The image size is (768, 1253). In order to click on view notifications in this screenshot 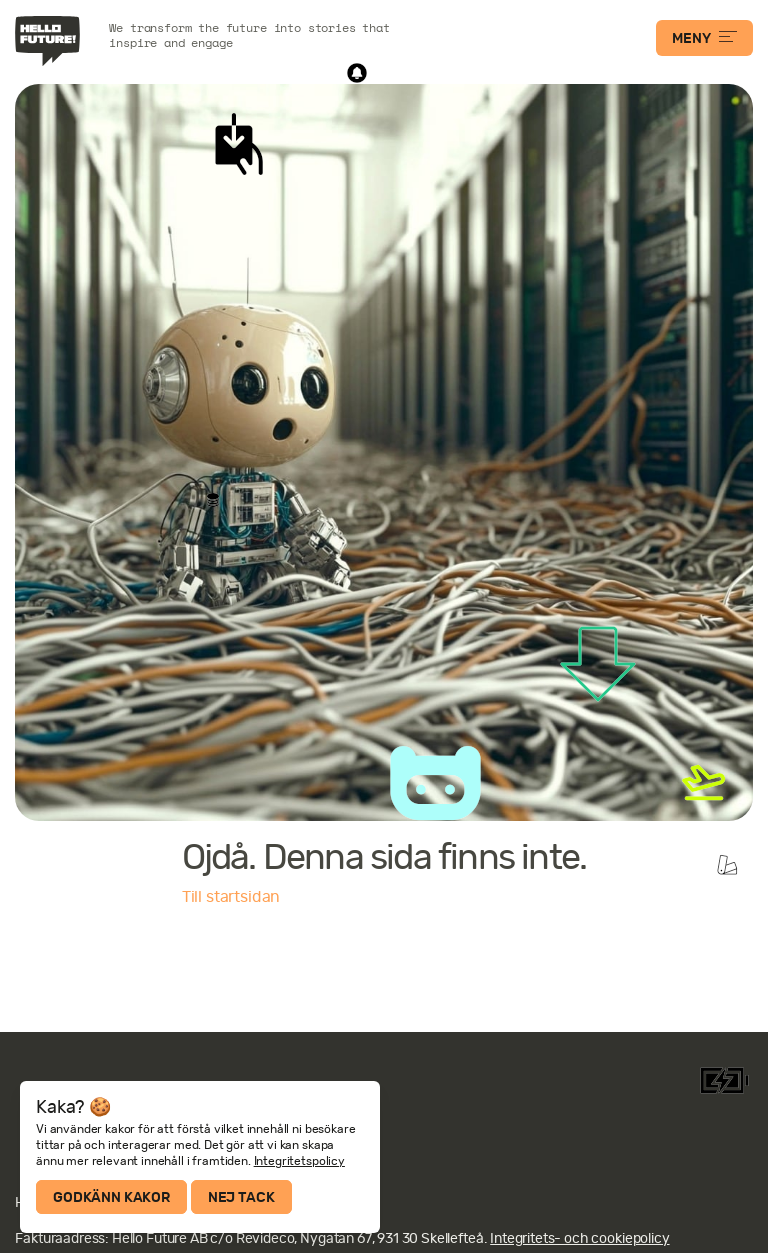, I will do `click(357, 73)`.